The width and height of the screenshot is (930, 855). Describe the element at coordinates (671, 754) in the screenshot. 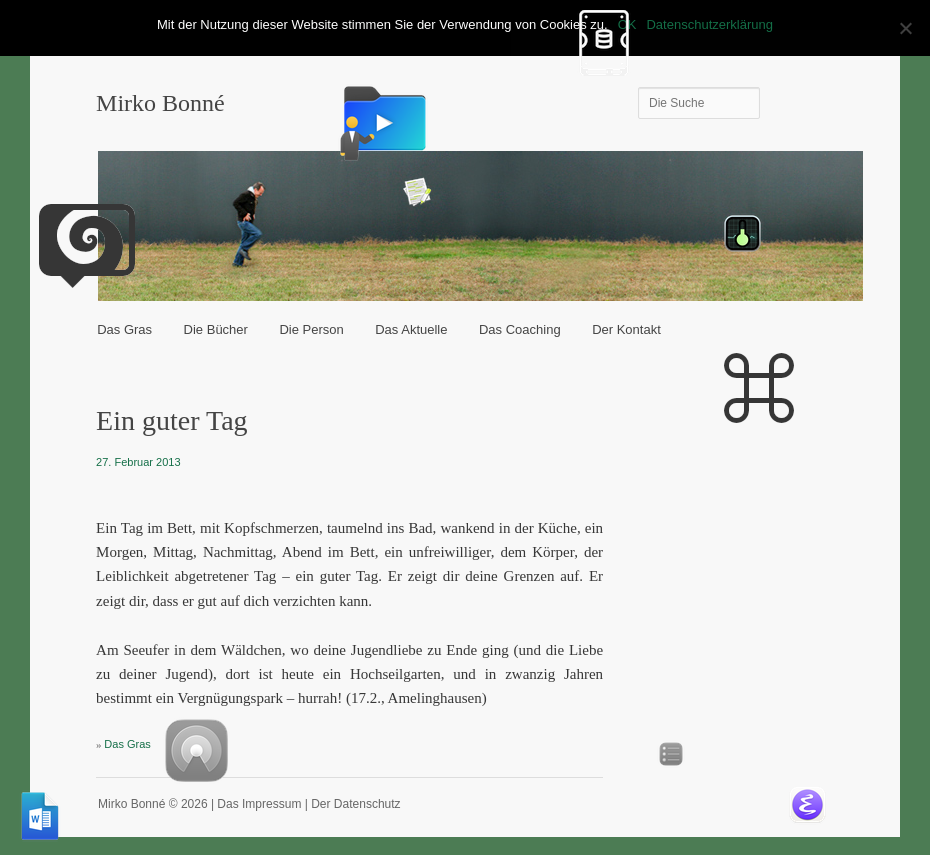

I see `open the reminders app` at that location.